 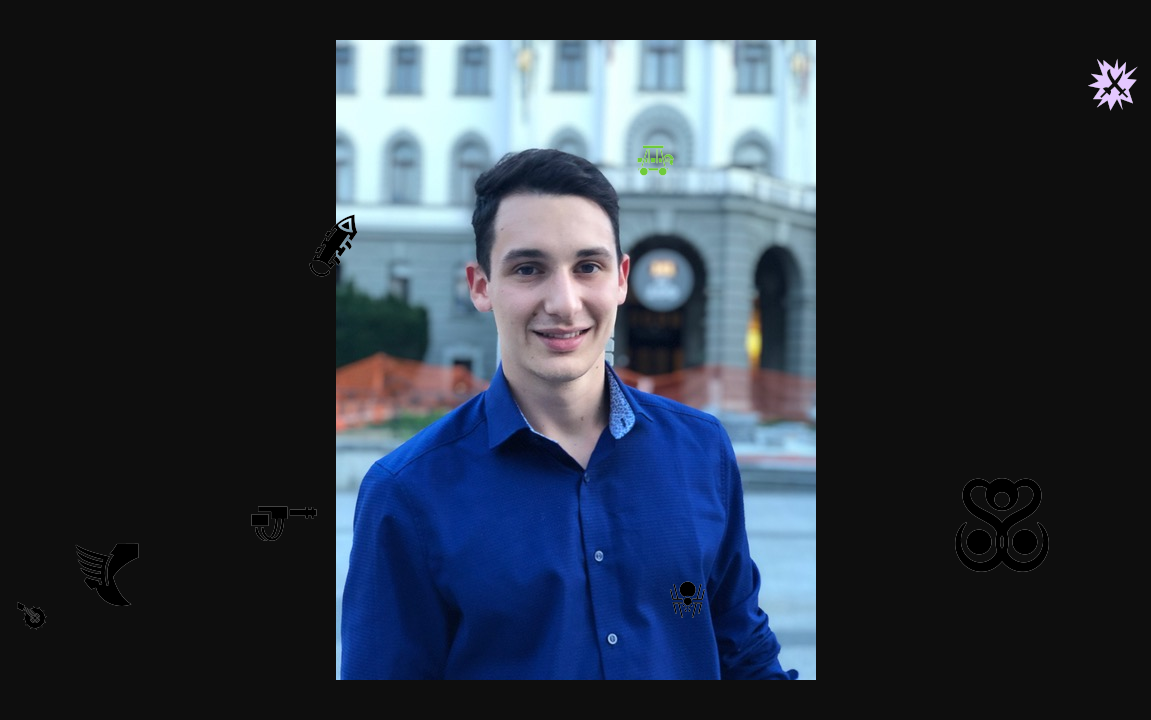 What do you see at coordinates (655, 160) in the screenshot?
I see `select siege ram unit in strategy game` at bounding box center [655, 160].